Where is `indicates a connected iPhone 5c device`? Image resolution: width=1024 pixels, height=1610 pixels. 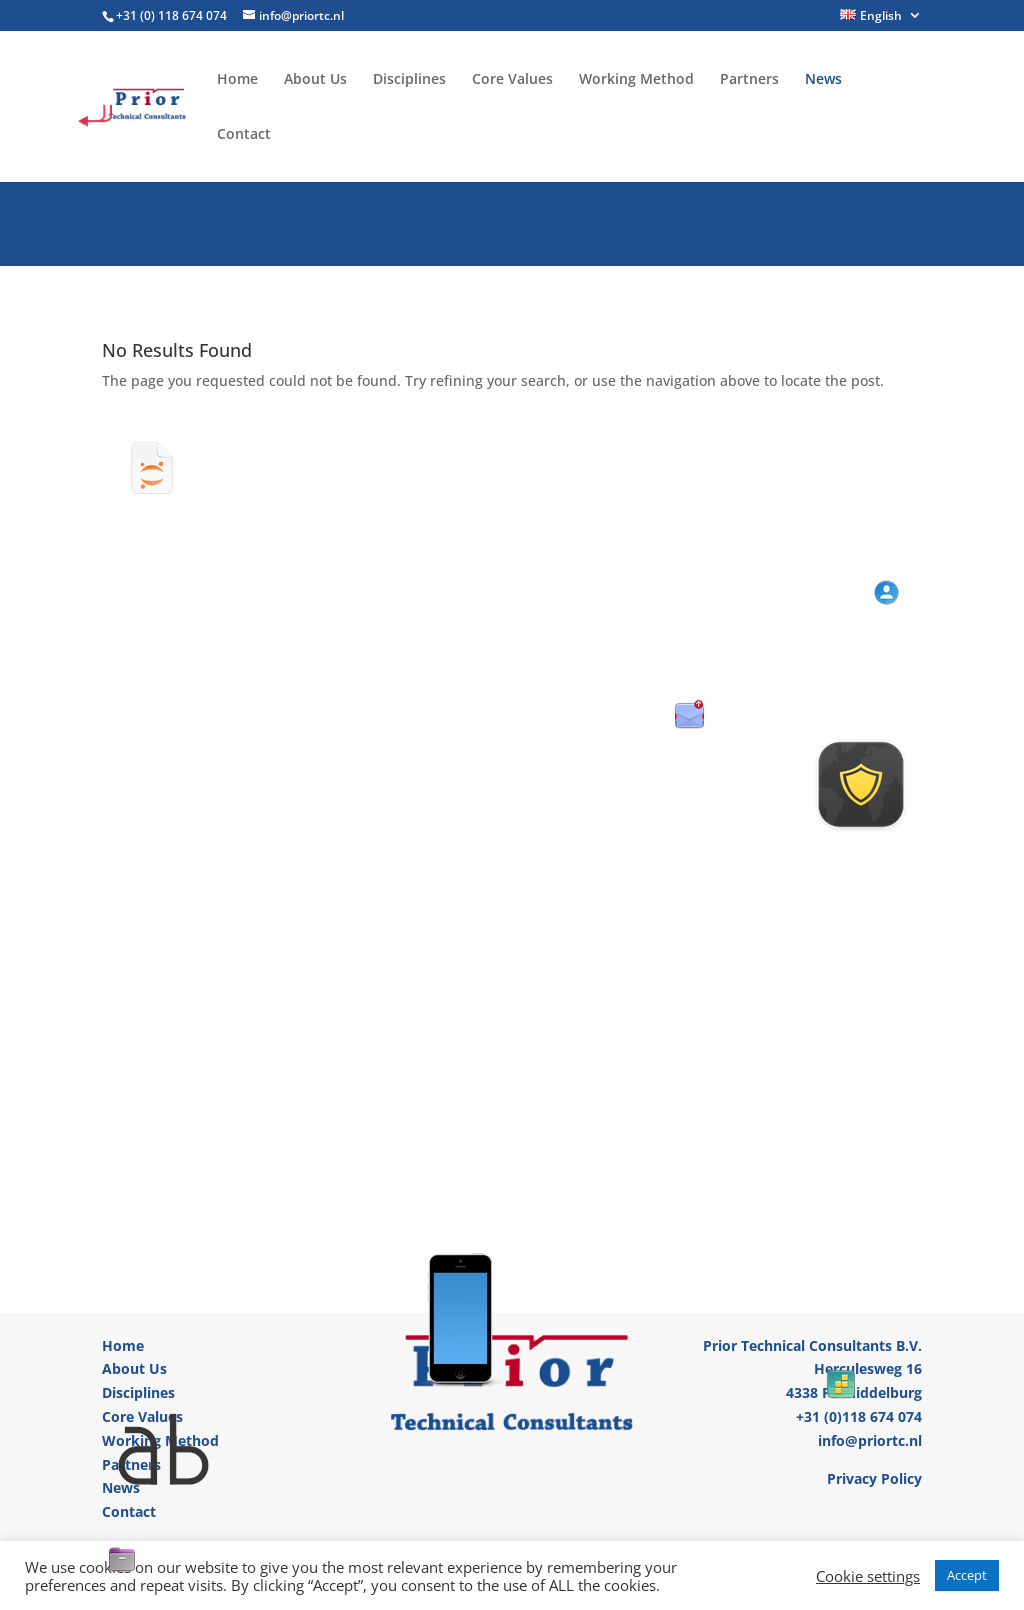 indicates a connected iPhone 5c device is located at coordinates (460, 1320).